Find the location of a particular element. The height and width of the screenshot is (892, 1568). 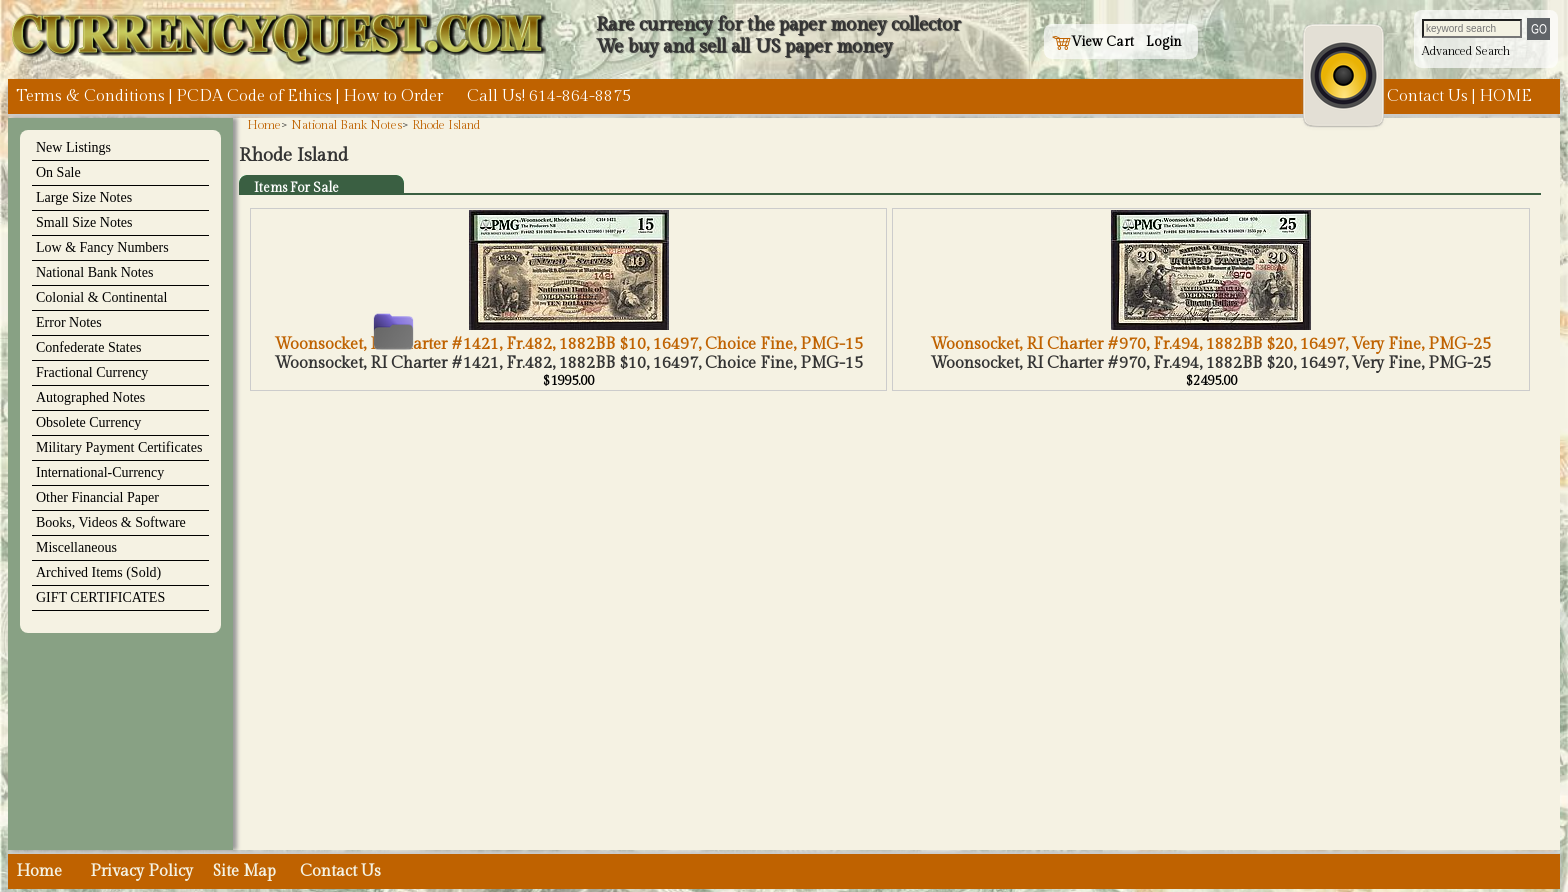

view contents of an open folder is located at coordinates (393, 331).